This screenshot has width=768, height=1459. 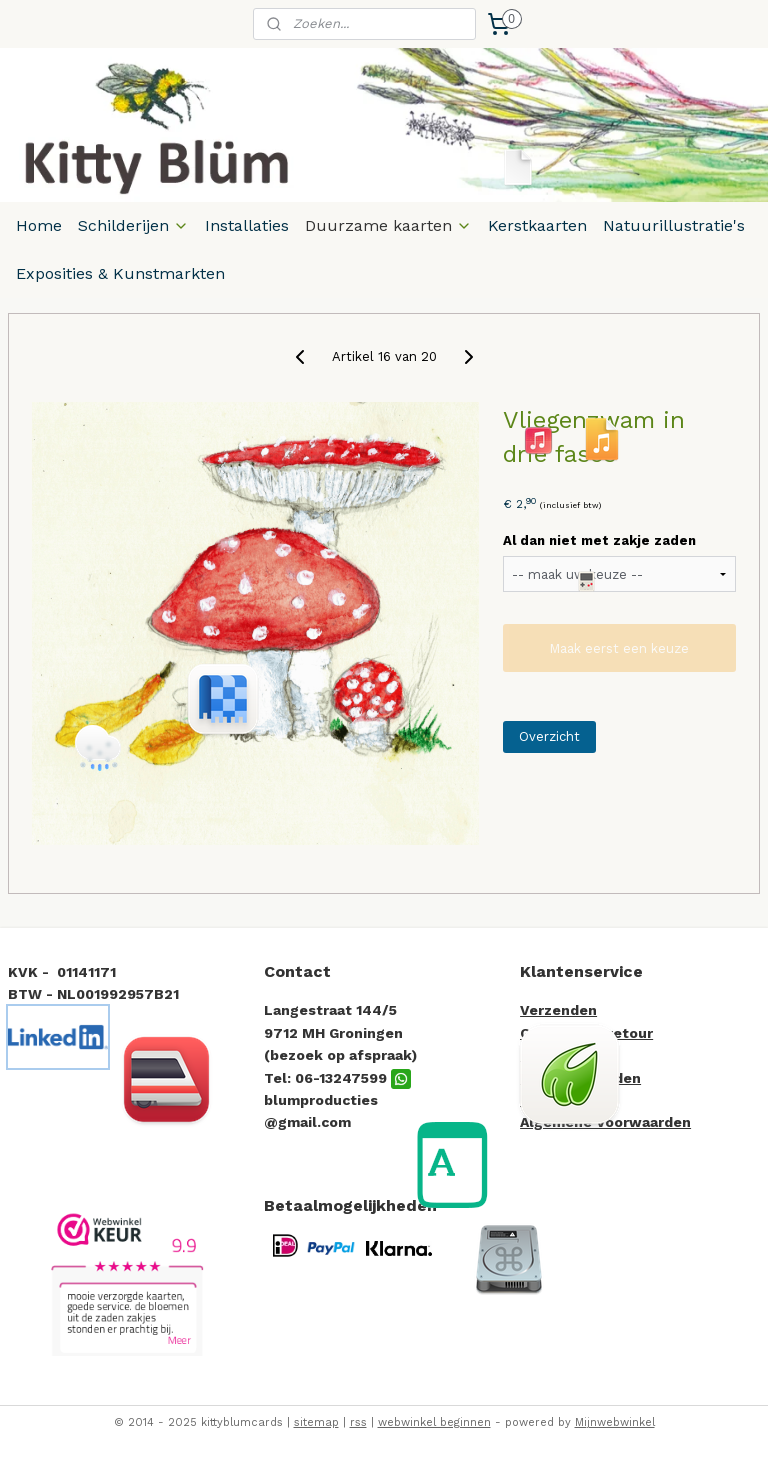 What do you see at coordinates (569, 1074) in the screenshot?
I see `launch midori web browser` at bounding box center [569, 1074].